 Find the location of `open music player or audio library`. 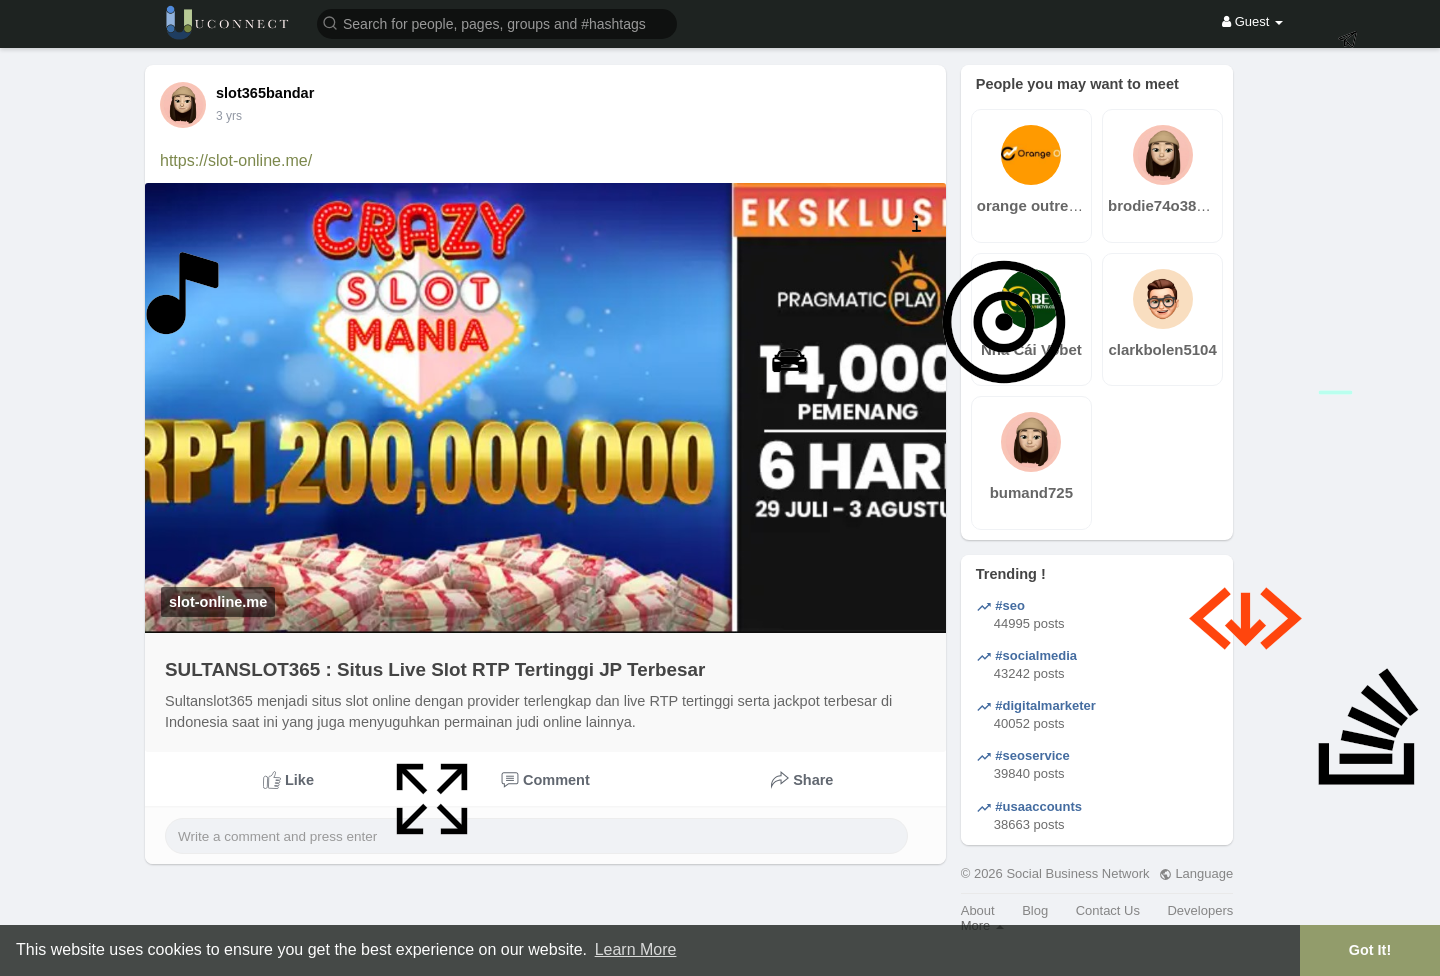

open music player or audio library is located at coordinates (182, 291).